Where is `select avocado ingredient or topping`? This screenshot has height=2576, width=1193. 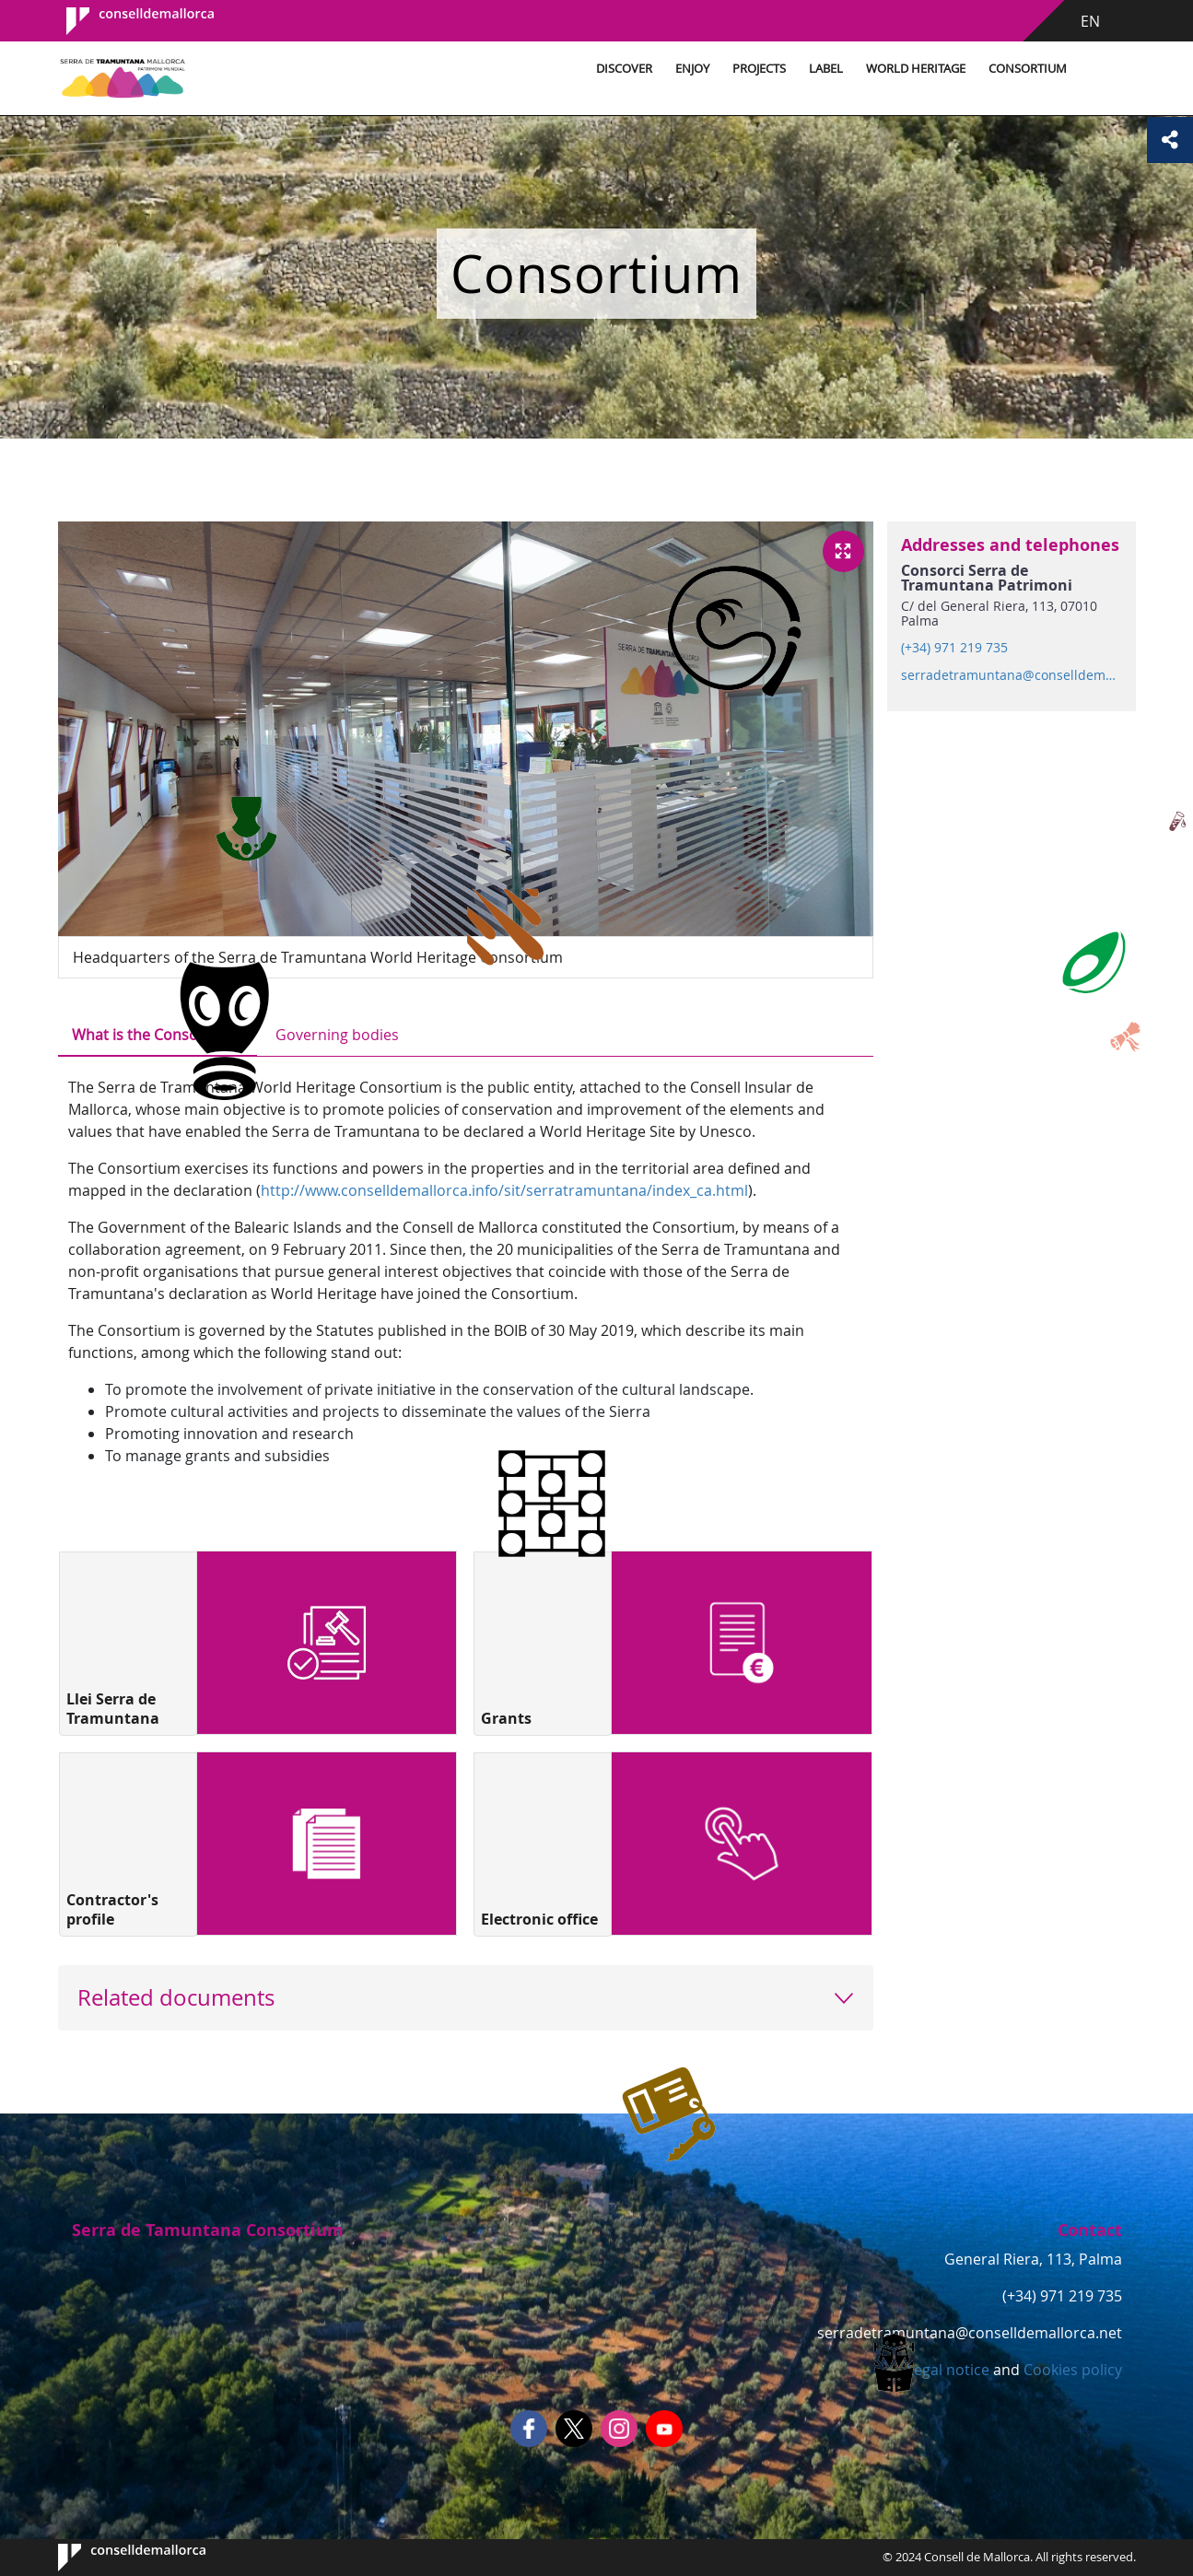 select avocado ingredient or topping is located at coordinates (1094, 962).